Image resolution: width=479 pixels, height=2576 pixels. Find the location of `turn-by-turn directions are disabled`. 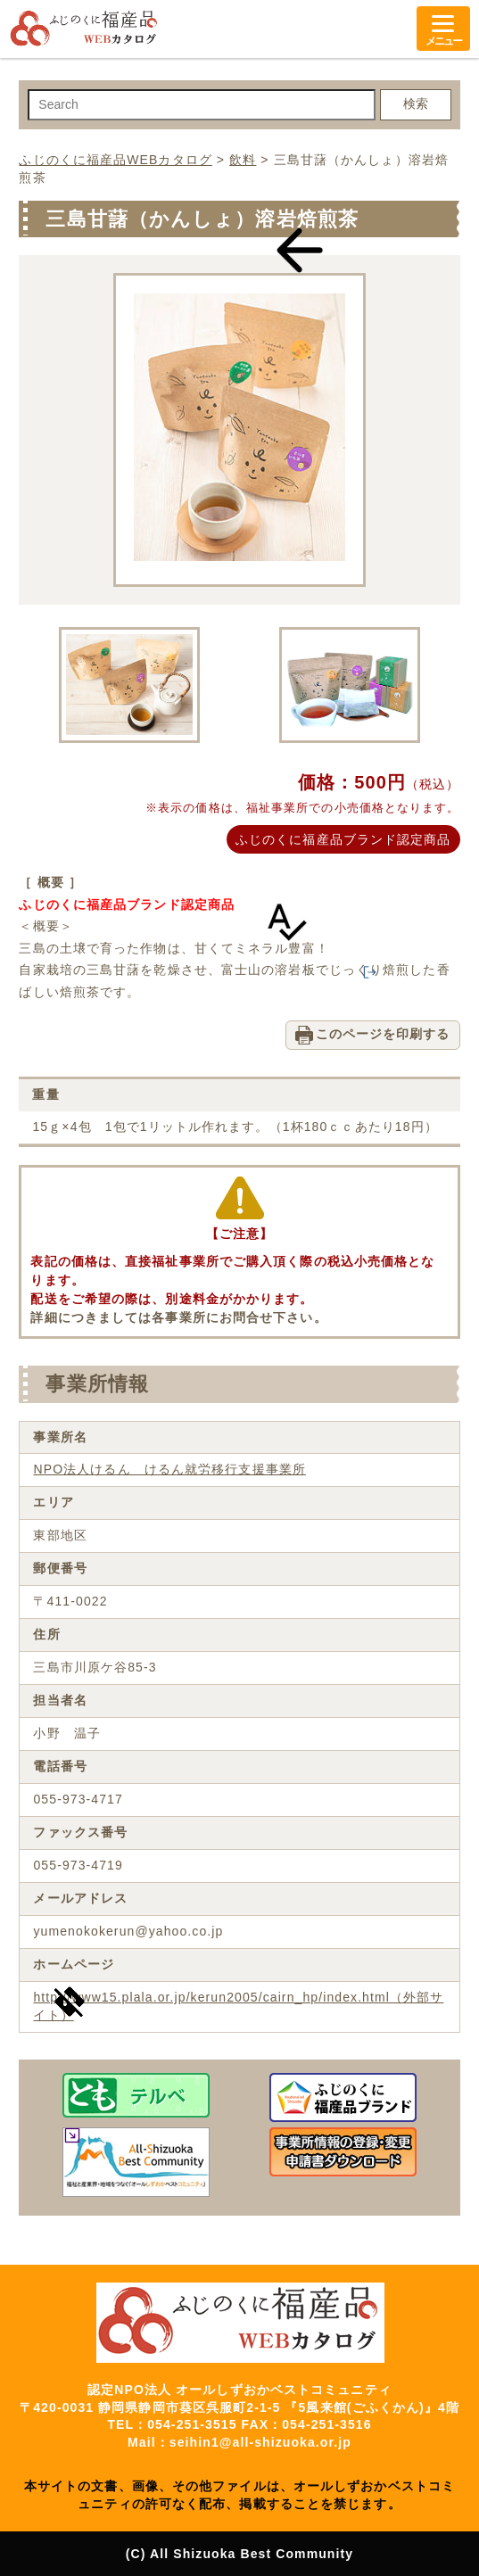

turn-by-turn directions are disabled is located at coordinates (70, 2002).